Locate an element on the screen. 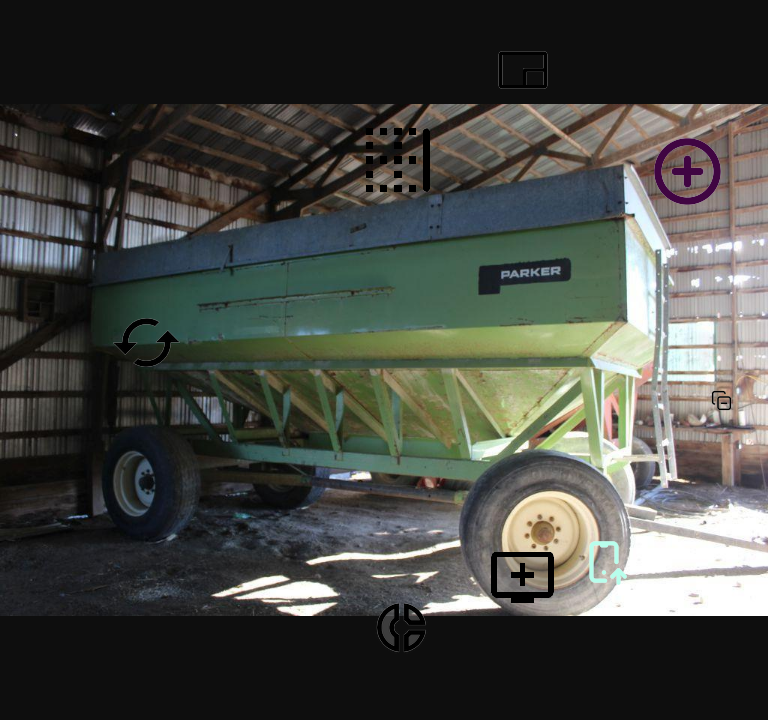 The image size is (768, 720). add a new item is located at coordinates (687, 171).